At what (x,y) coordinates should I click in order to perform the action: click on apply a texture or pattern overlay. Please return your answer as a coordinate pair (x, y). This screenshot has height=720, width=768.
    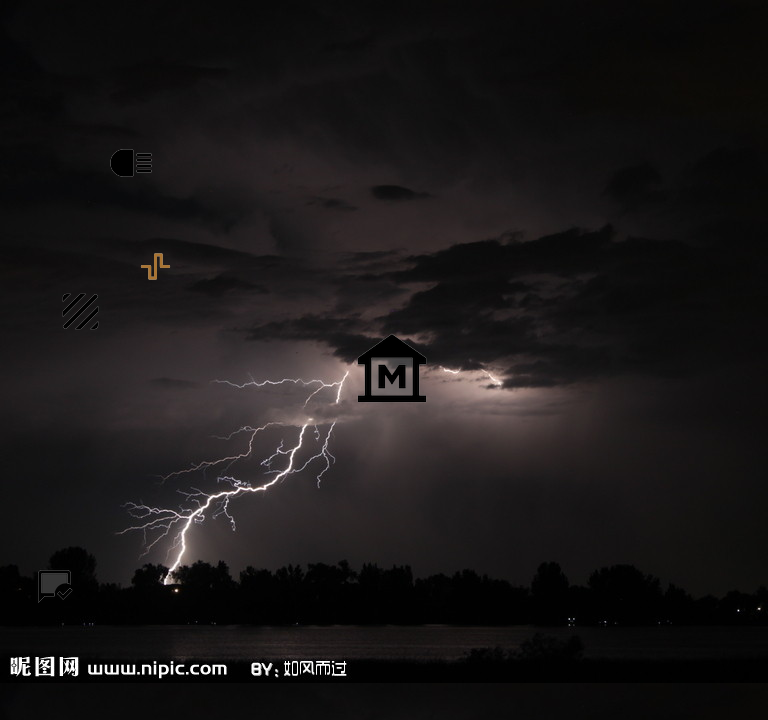
    Looking at the image, I should click on (80, 311).